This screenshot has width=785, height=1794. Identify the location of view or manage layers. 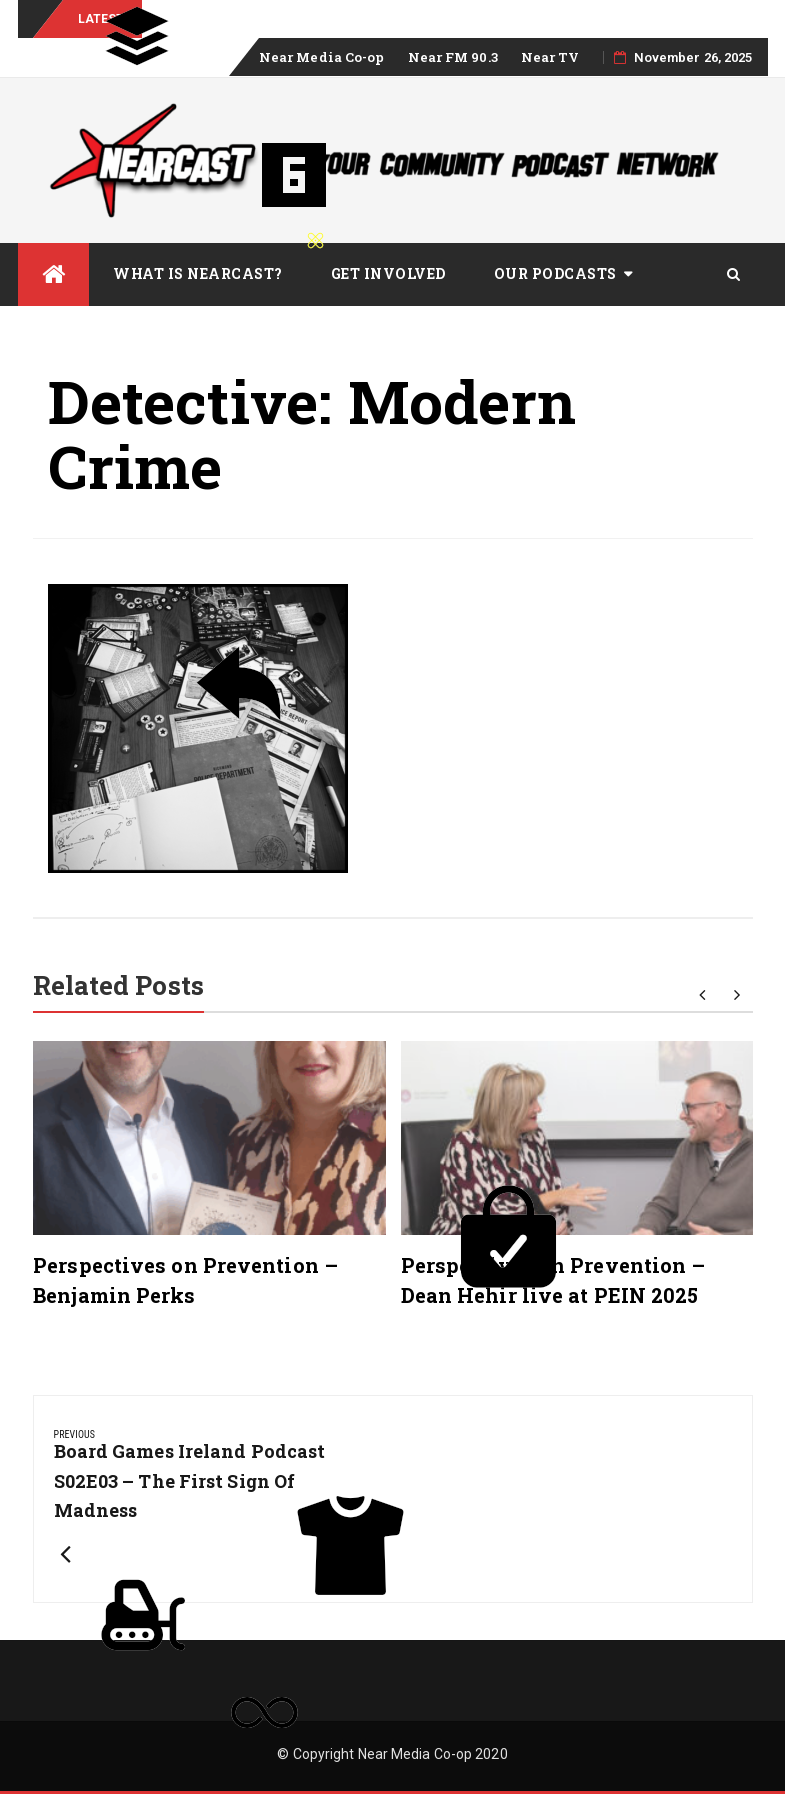
(137, 36).